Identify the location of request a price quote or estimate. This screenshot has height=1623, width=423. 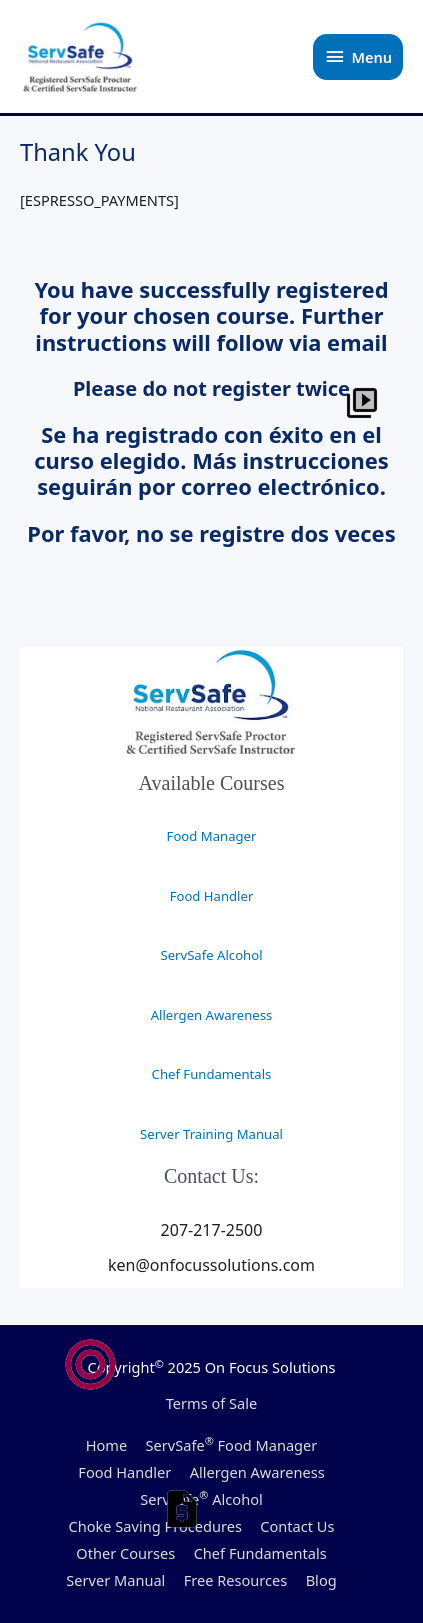
(182, 1509).